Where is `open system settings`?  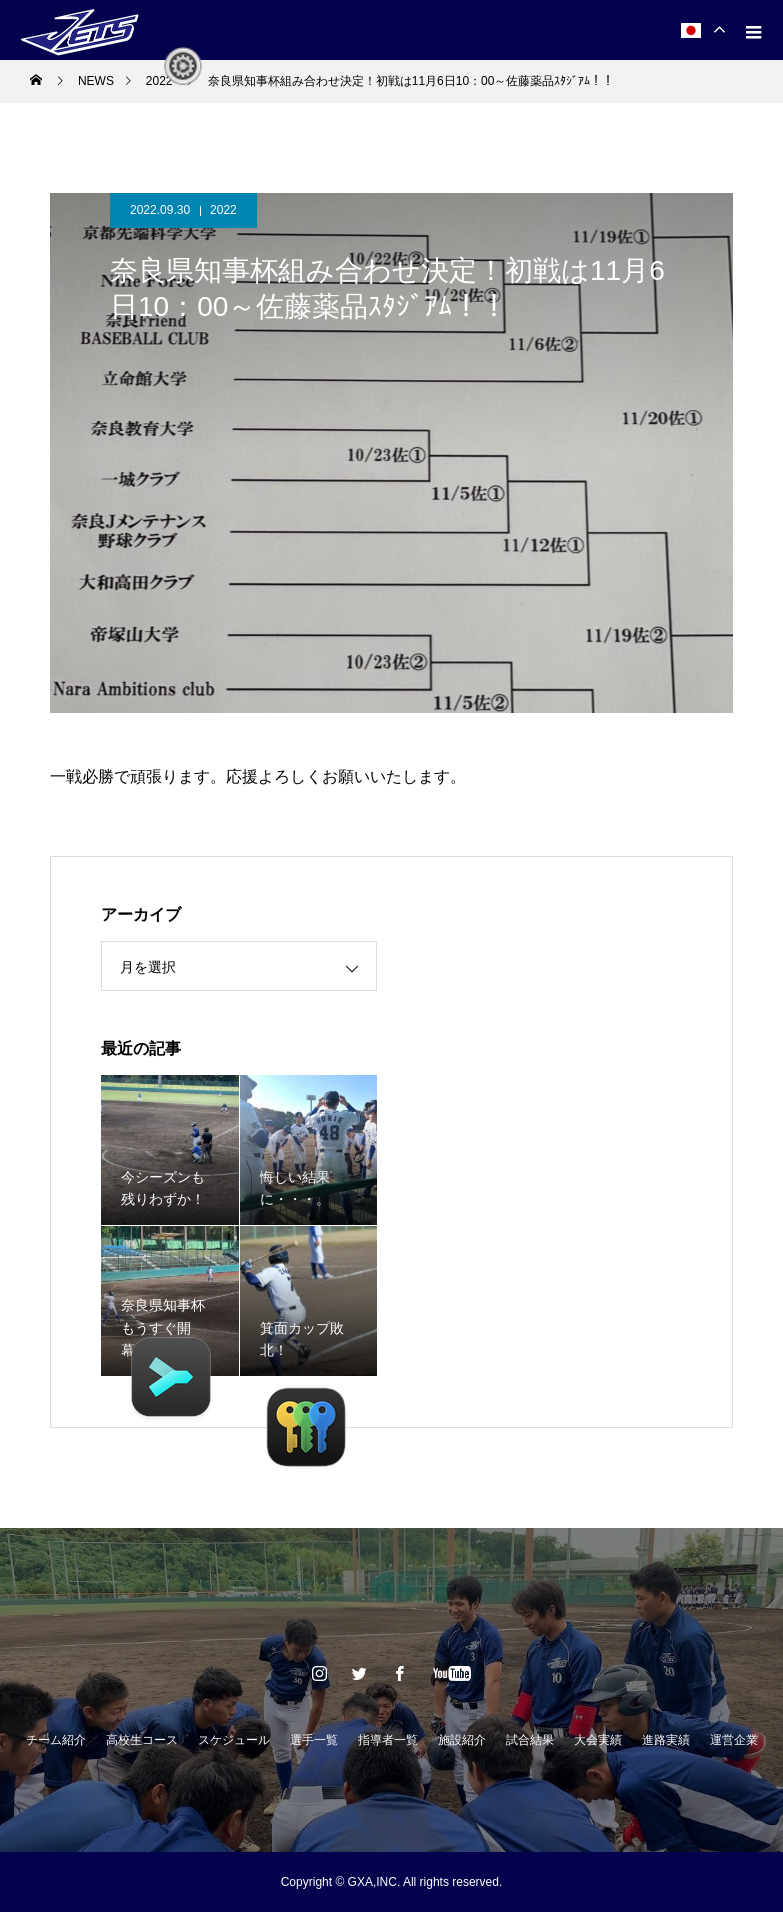
open system settings is located at coordinates (183, 66).